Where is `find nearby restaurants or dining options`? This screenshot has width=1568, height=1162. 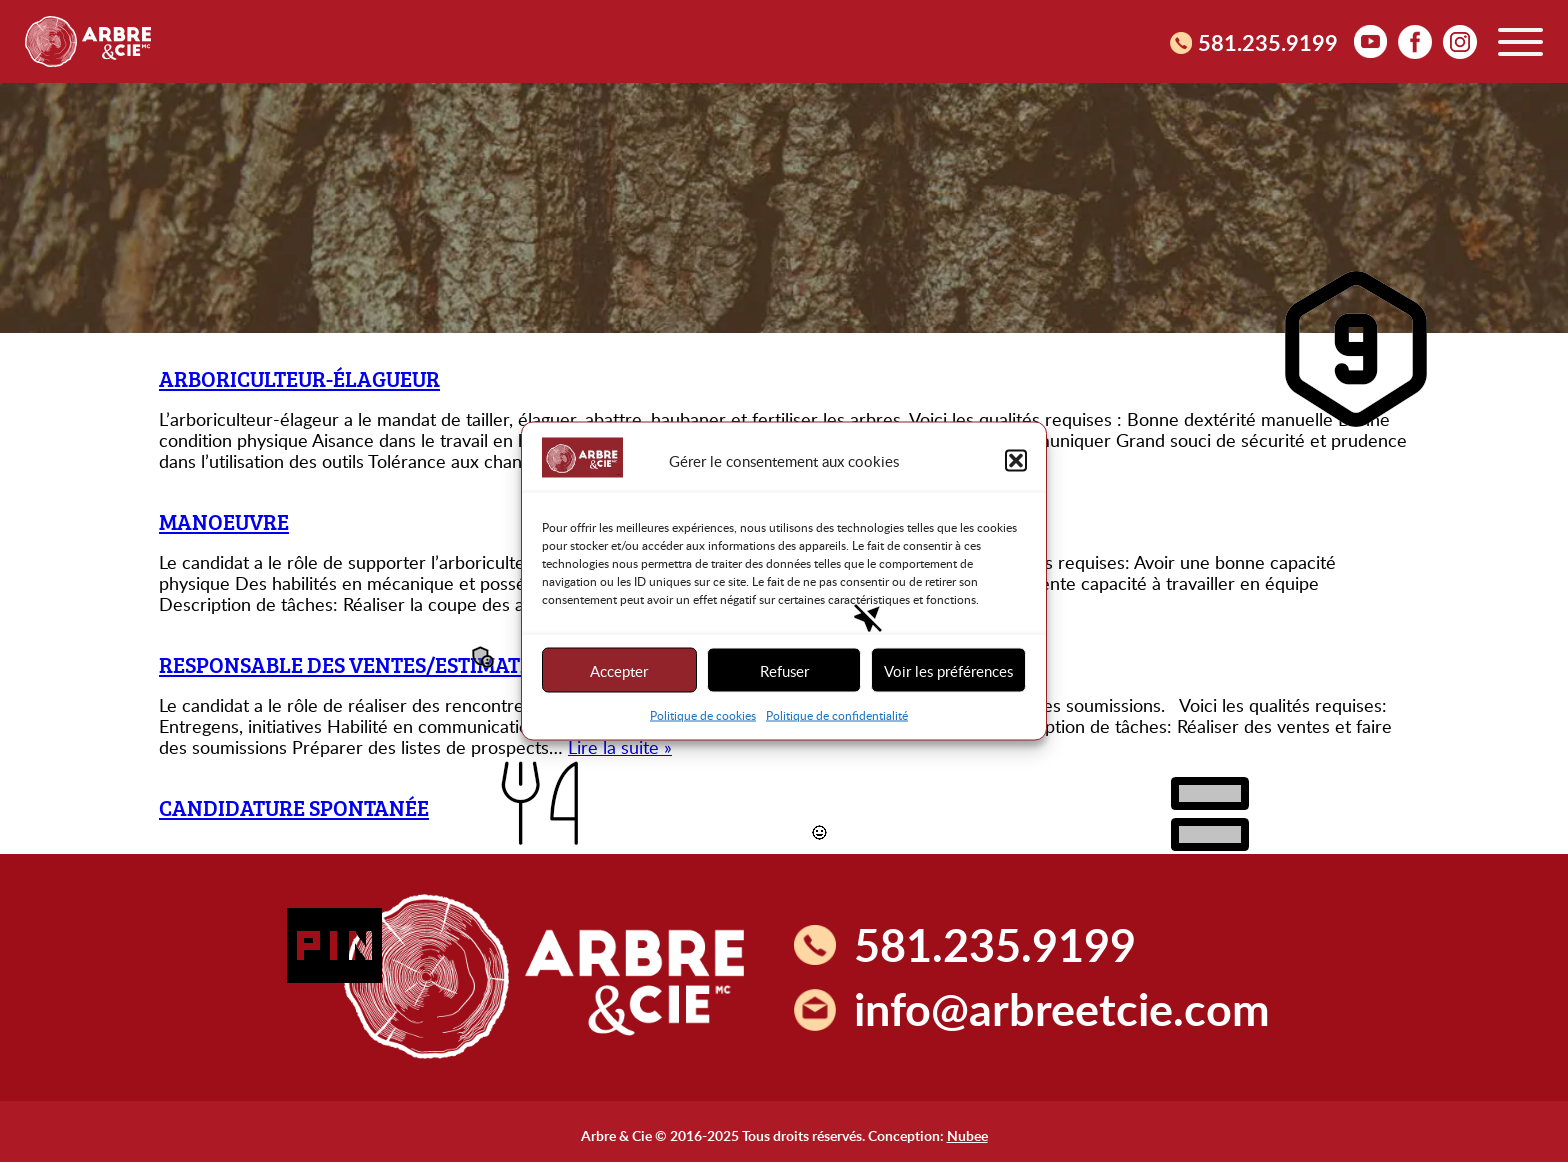 find nearby restaurants or dining options is located at coordinates (541, 801).